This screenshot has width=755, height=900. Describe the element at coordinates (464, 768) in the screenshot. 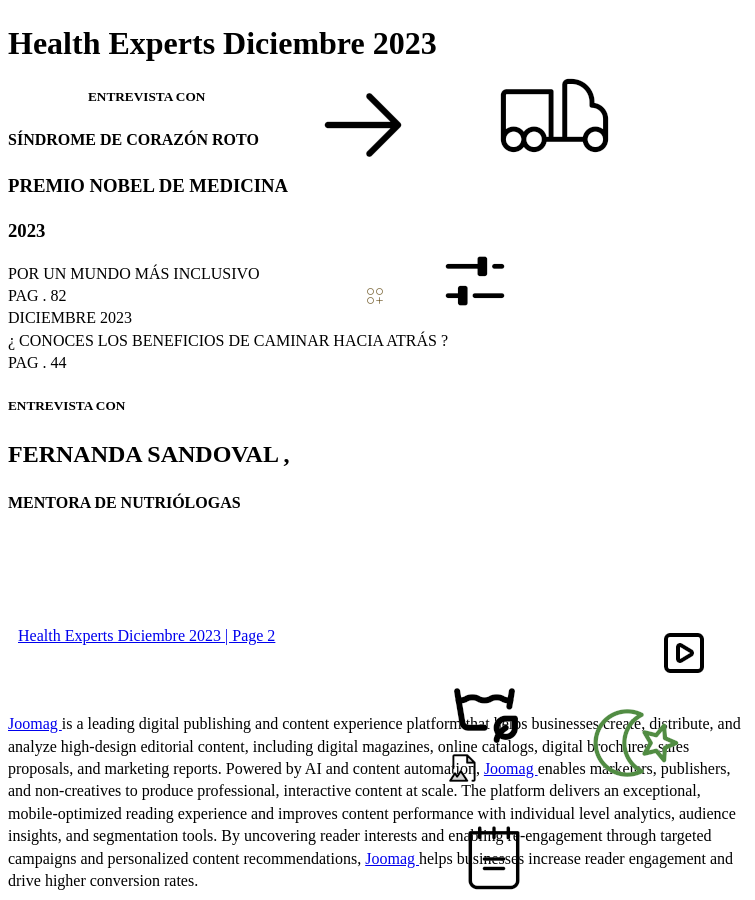

I see `view image file` at that location.